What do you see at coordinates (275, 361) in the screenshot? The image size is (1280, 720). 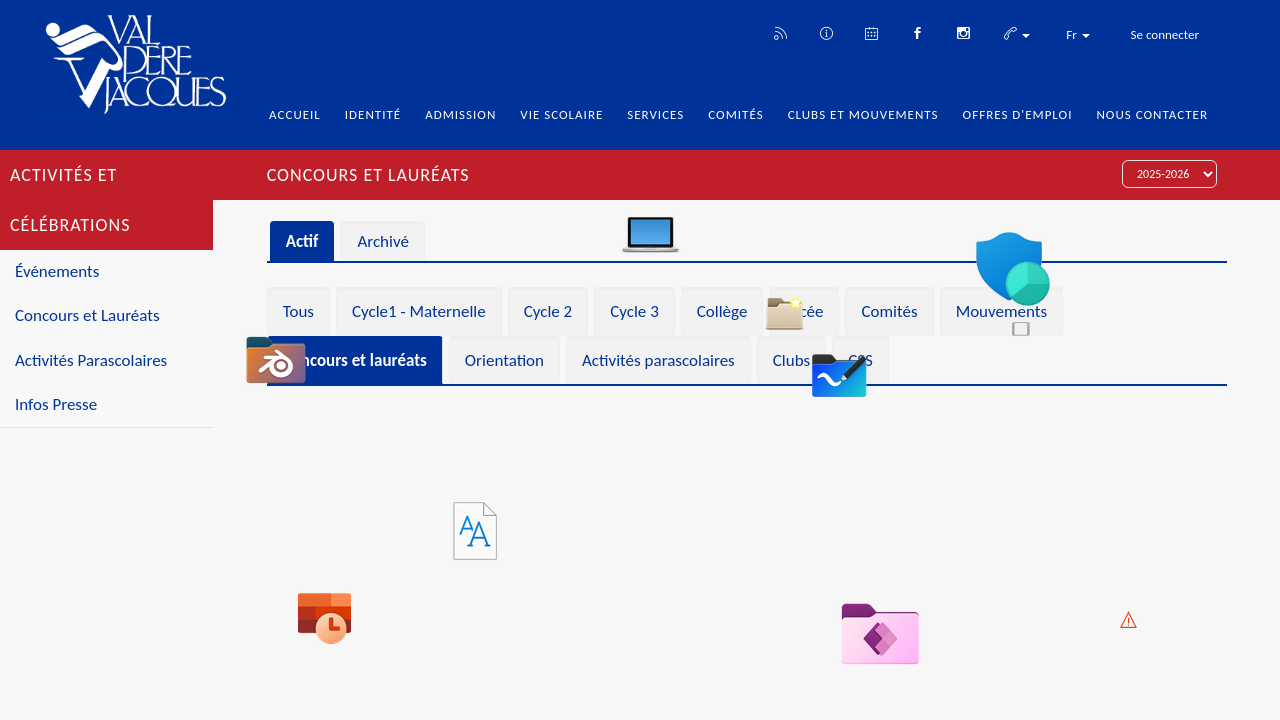 I see `open folder containing Blender project files` at bounding box center [275, 361].